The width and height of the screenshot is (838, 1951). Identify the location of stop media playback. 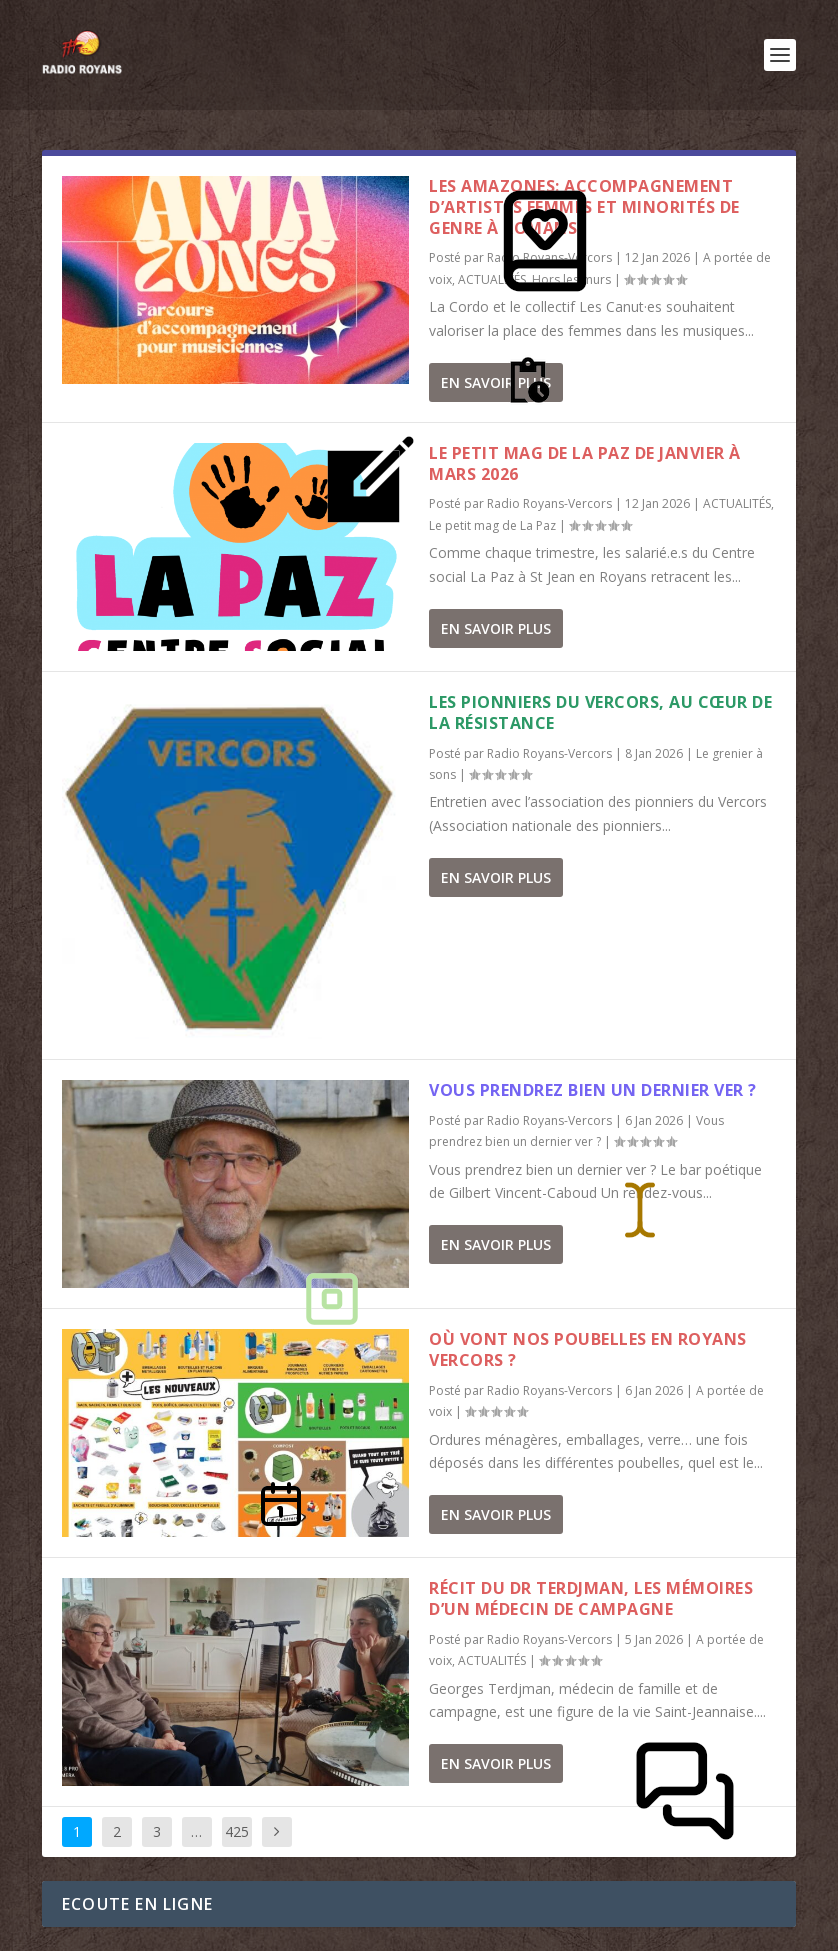
(332, 1299).